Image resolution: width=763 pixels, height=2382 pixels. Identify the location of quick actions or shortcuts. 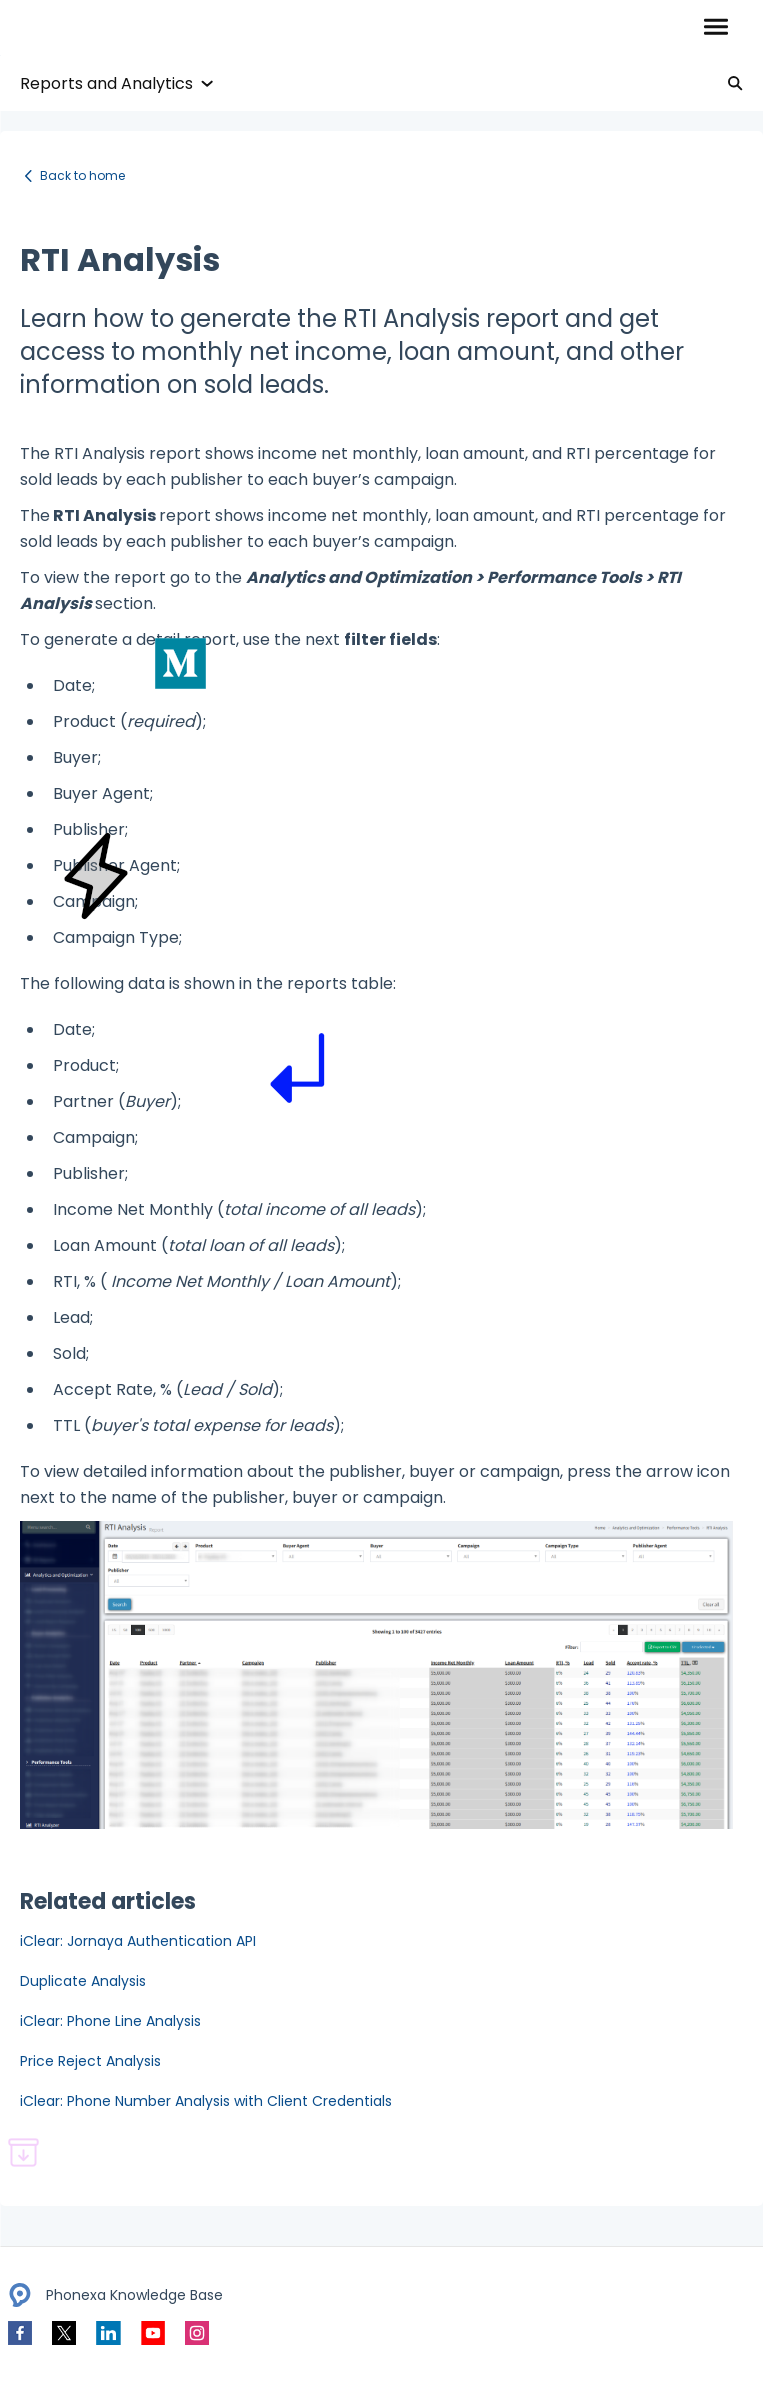
(96, 876).